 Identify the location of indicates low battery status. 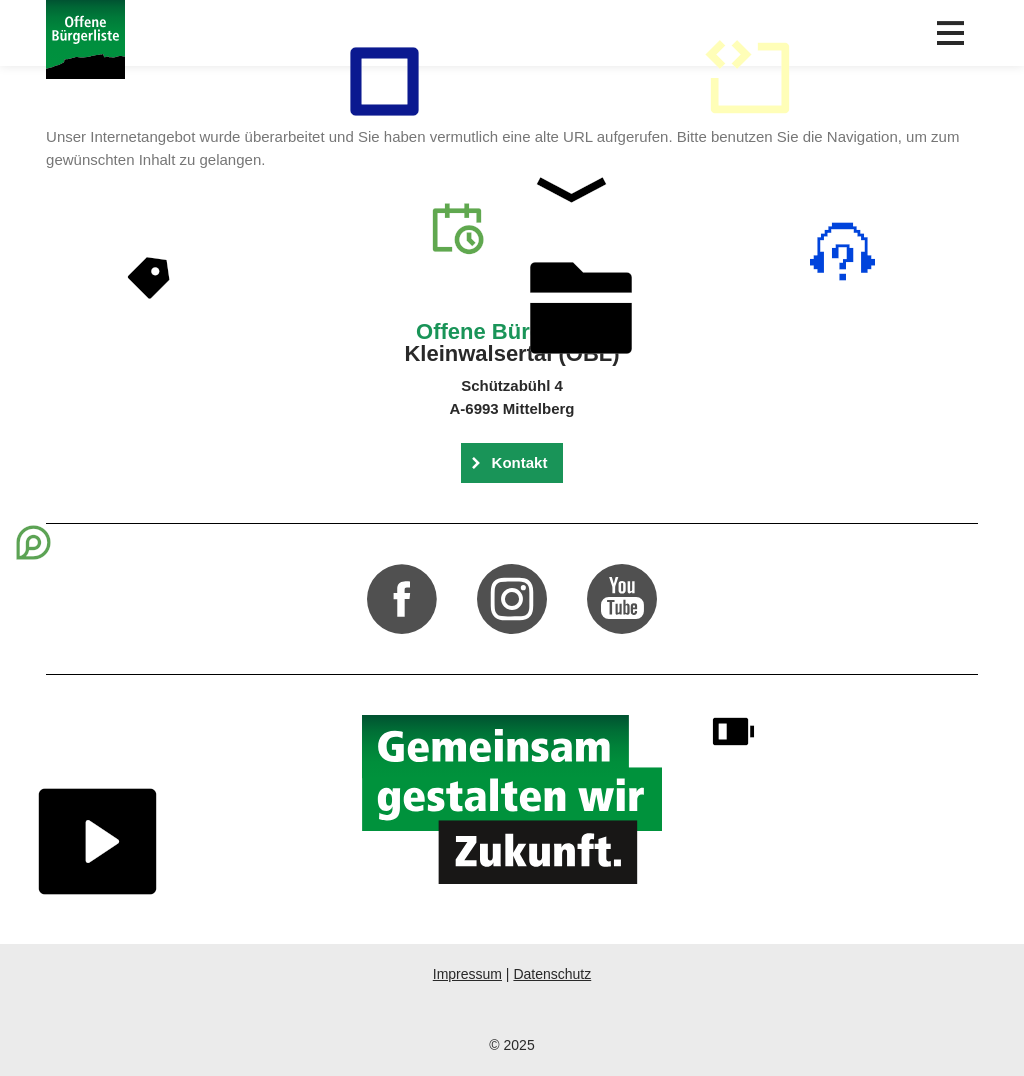
(732, 731).